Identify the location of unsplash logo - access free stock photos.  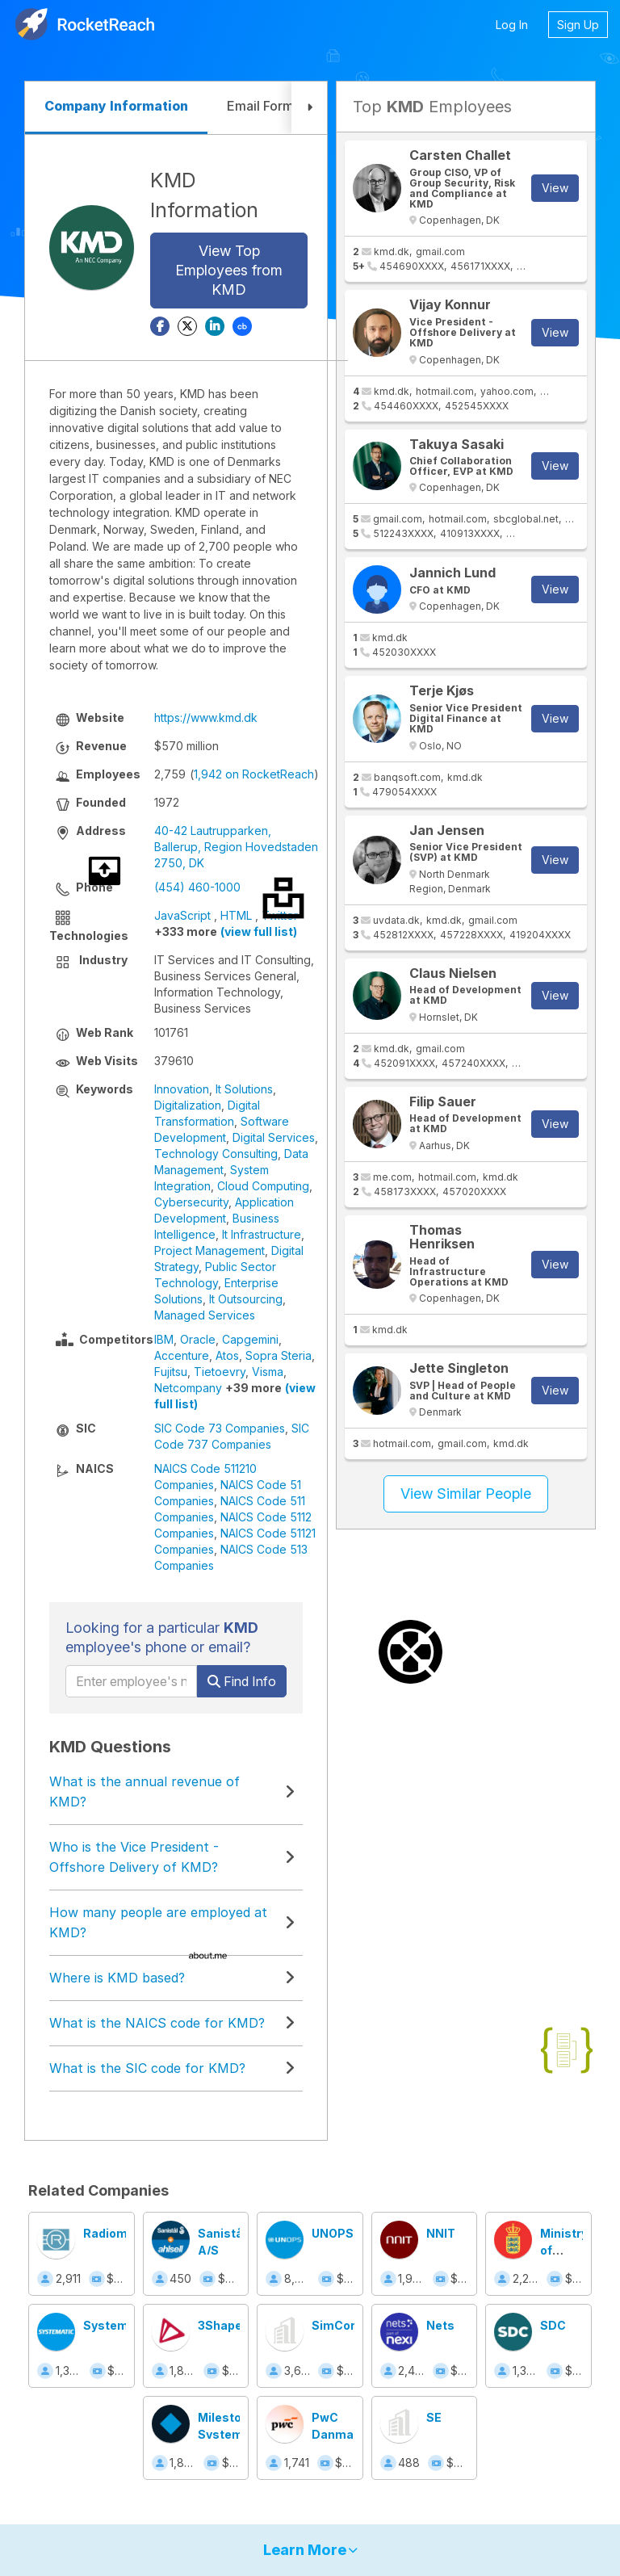
(283, 898).